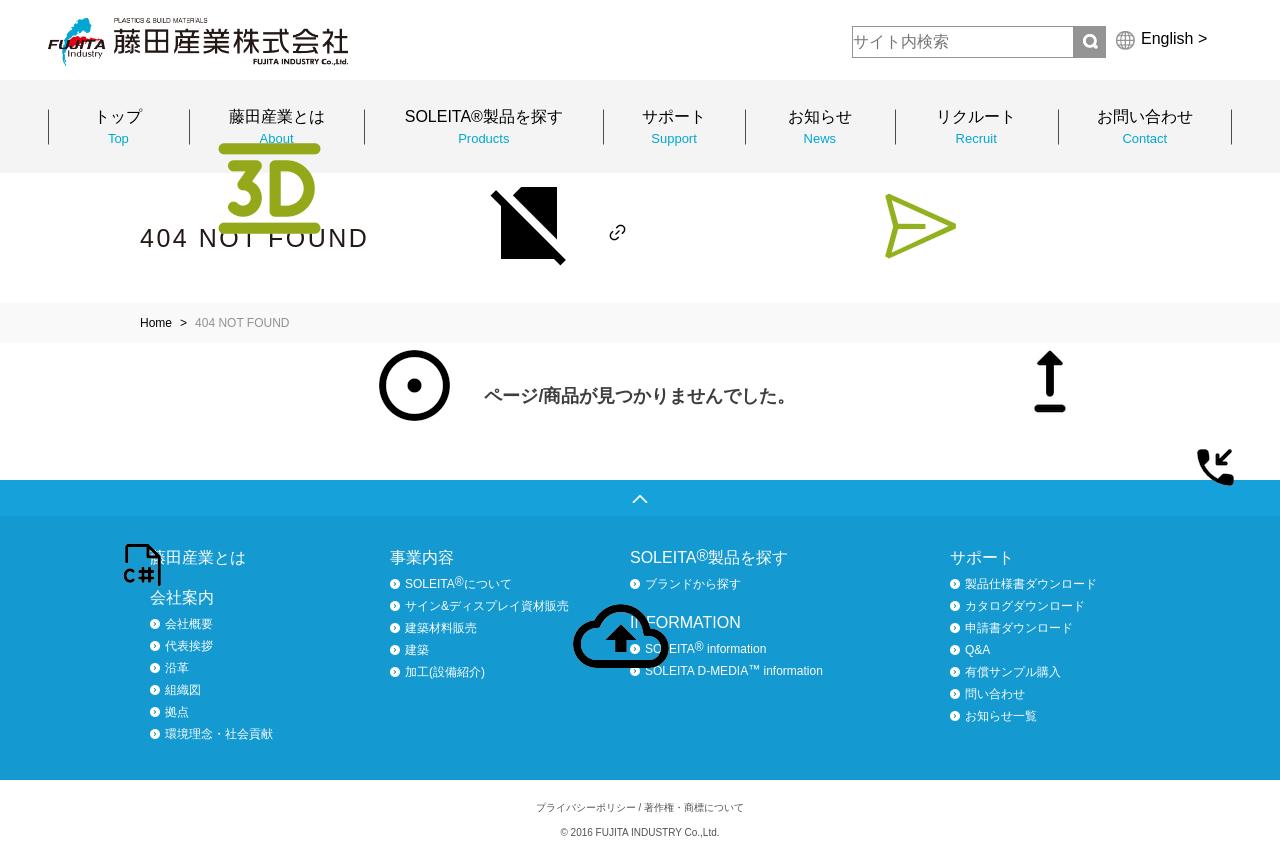  What do you see at coordinates (621, 636) in the screenshot?
I see `upload file to cloud storage` at bounding box center [621, 636].